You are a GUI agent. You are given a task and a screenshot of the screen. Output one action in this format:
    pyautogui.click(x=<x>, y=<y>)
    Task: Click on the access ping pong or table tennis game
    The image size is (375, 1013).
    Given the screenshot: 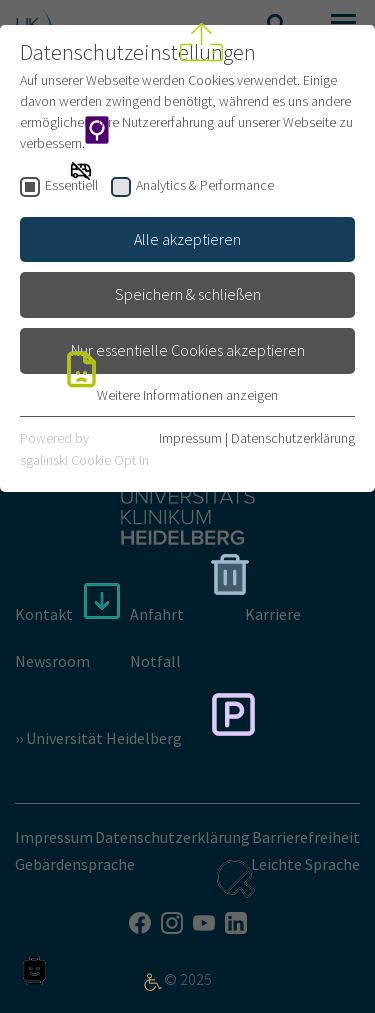 What is the action you would take?
    pyautogui.click(x=235, y=878)
    